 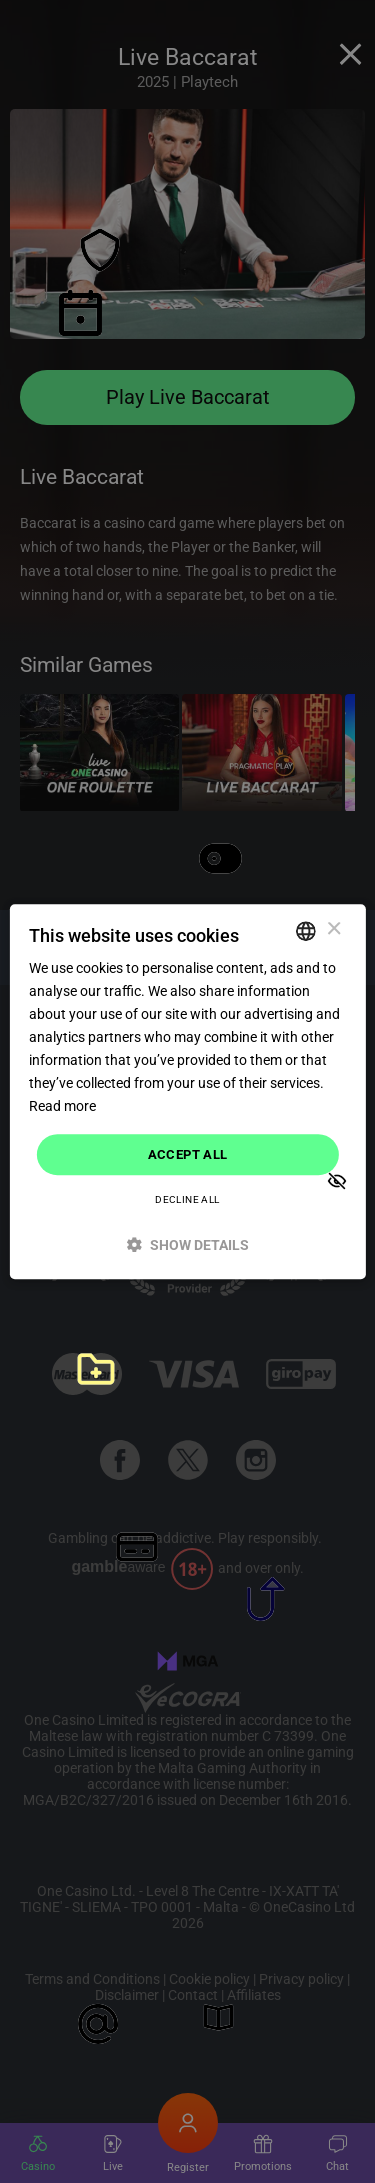 I want to click on manage payment methods, so click(x=137, y=1547).